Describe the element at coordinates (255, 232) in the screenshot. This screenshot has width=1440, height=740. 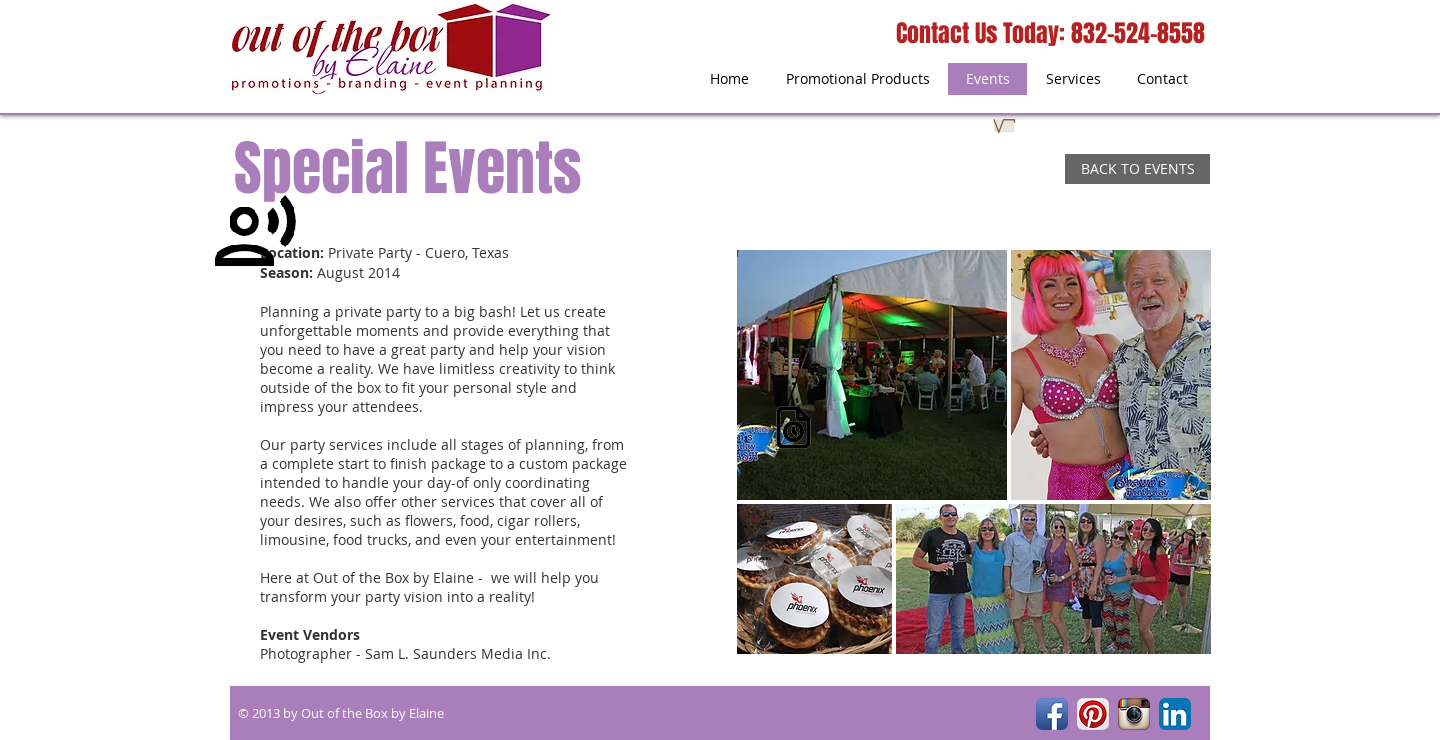
I see `activate voice recording or dictation` at that location.